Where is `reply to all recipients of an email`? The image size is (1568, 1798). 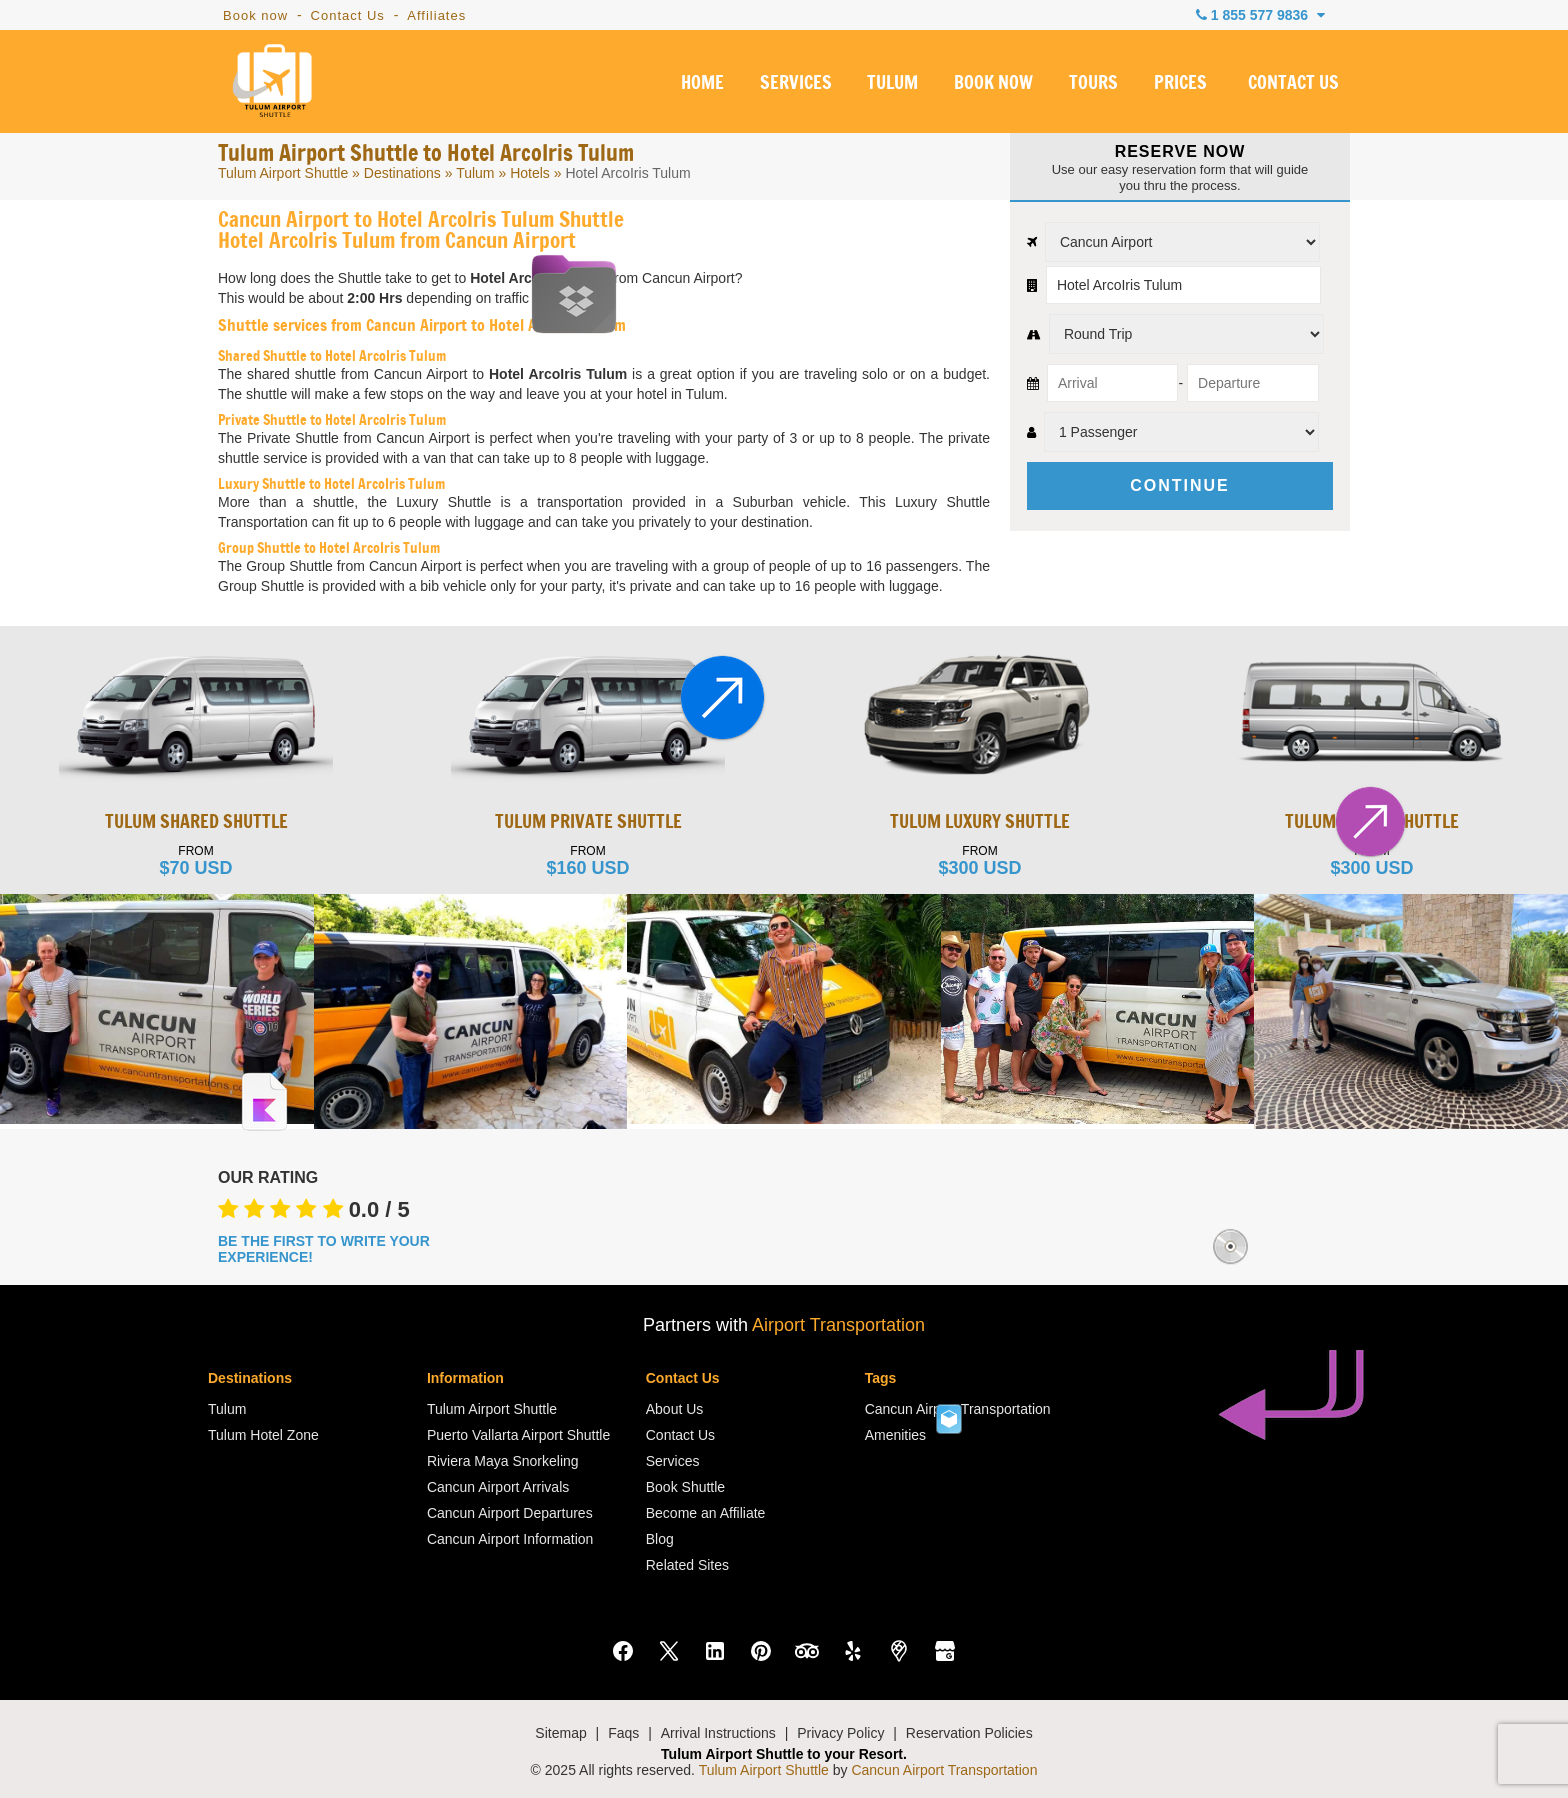
reply to all recipients of an email is located at coordinates (1289, 1394).